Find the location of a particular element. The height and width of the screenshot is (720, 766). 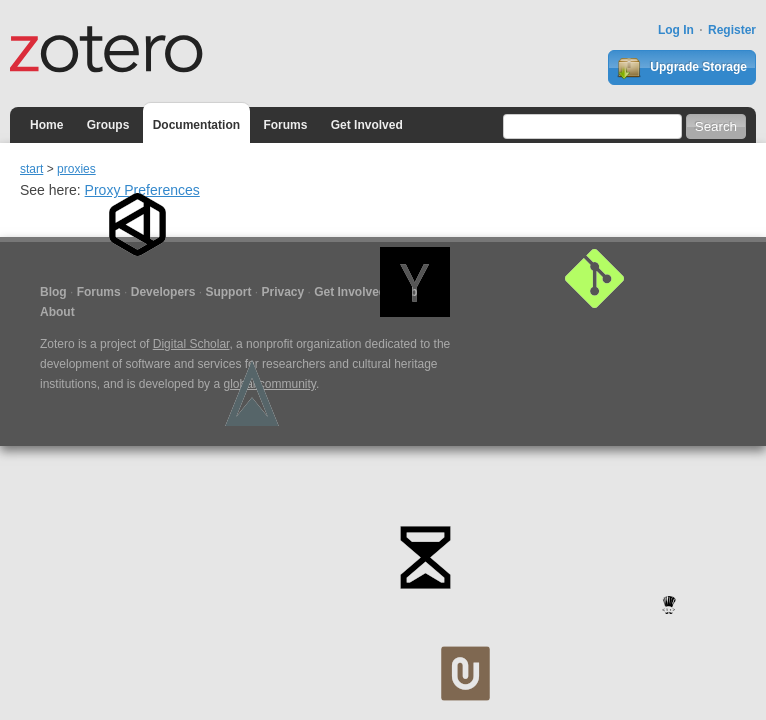

git version control logo is located at coordinates (594, 278).